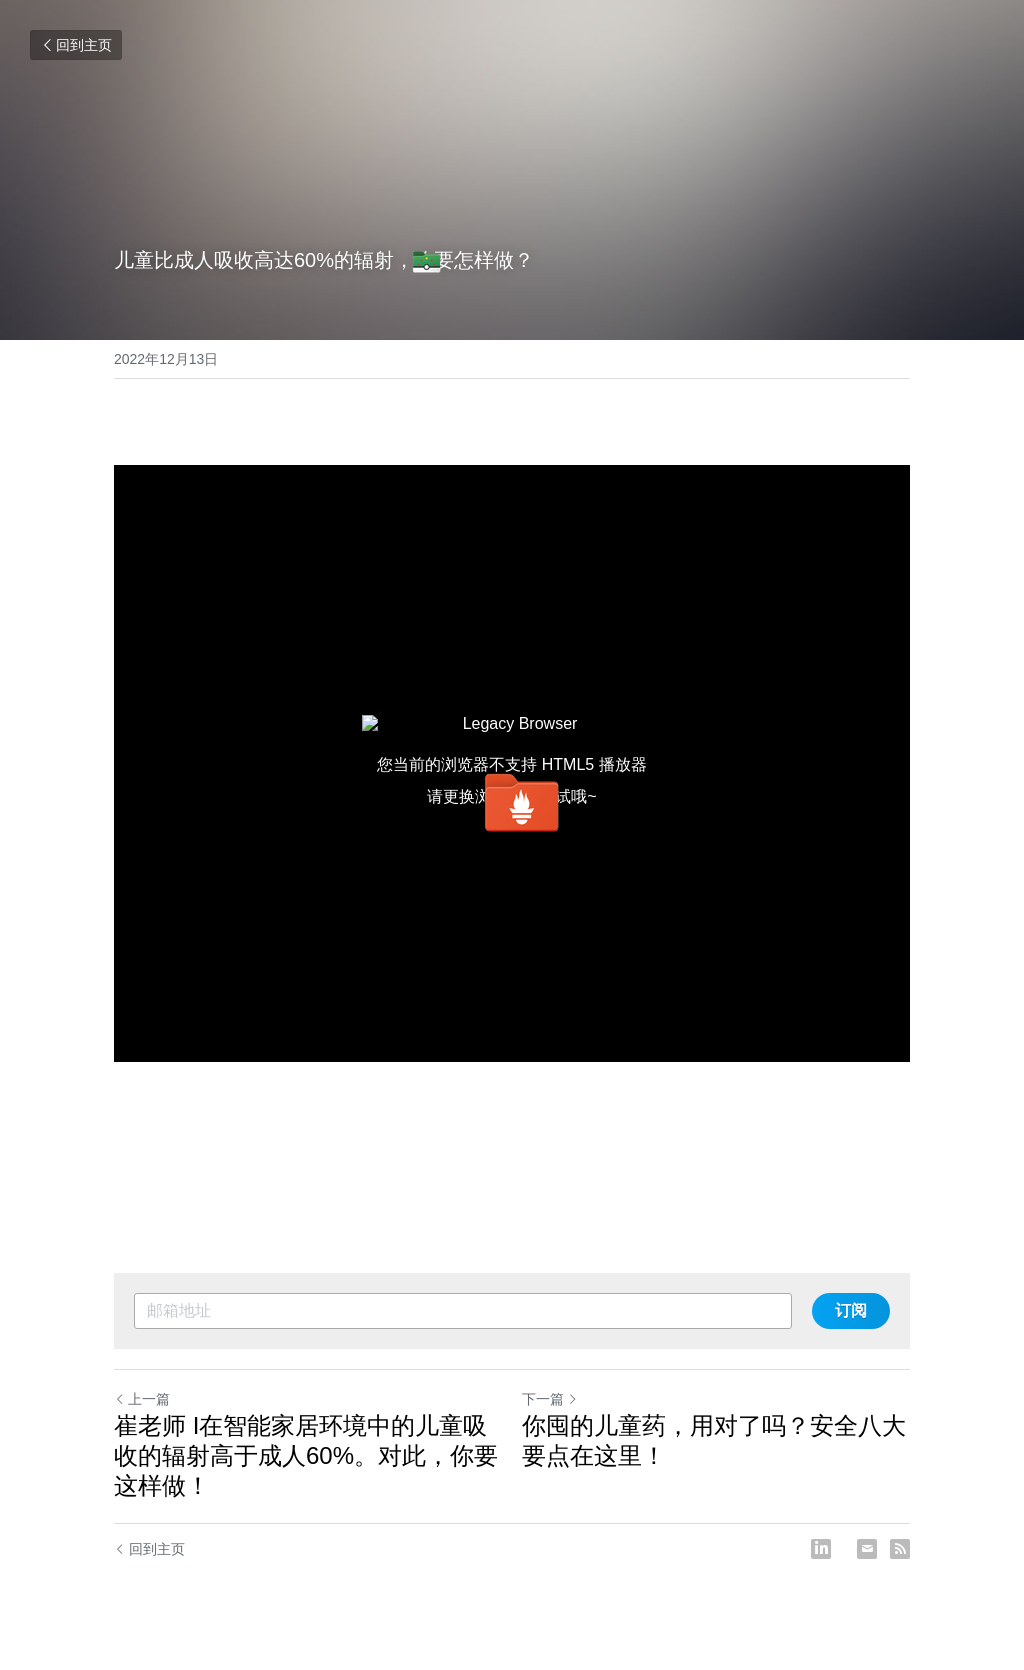 The image size is (1024, 1670). What do you see at coordinates (521, 804) in the screenshot?
I see `open prometheus monitoring project folder` at bounding box center [521, 804].